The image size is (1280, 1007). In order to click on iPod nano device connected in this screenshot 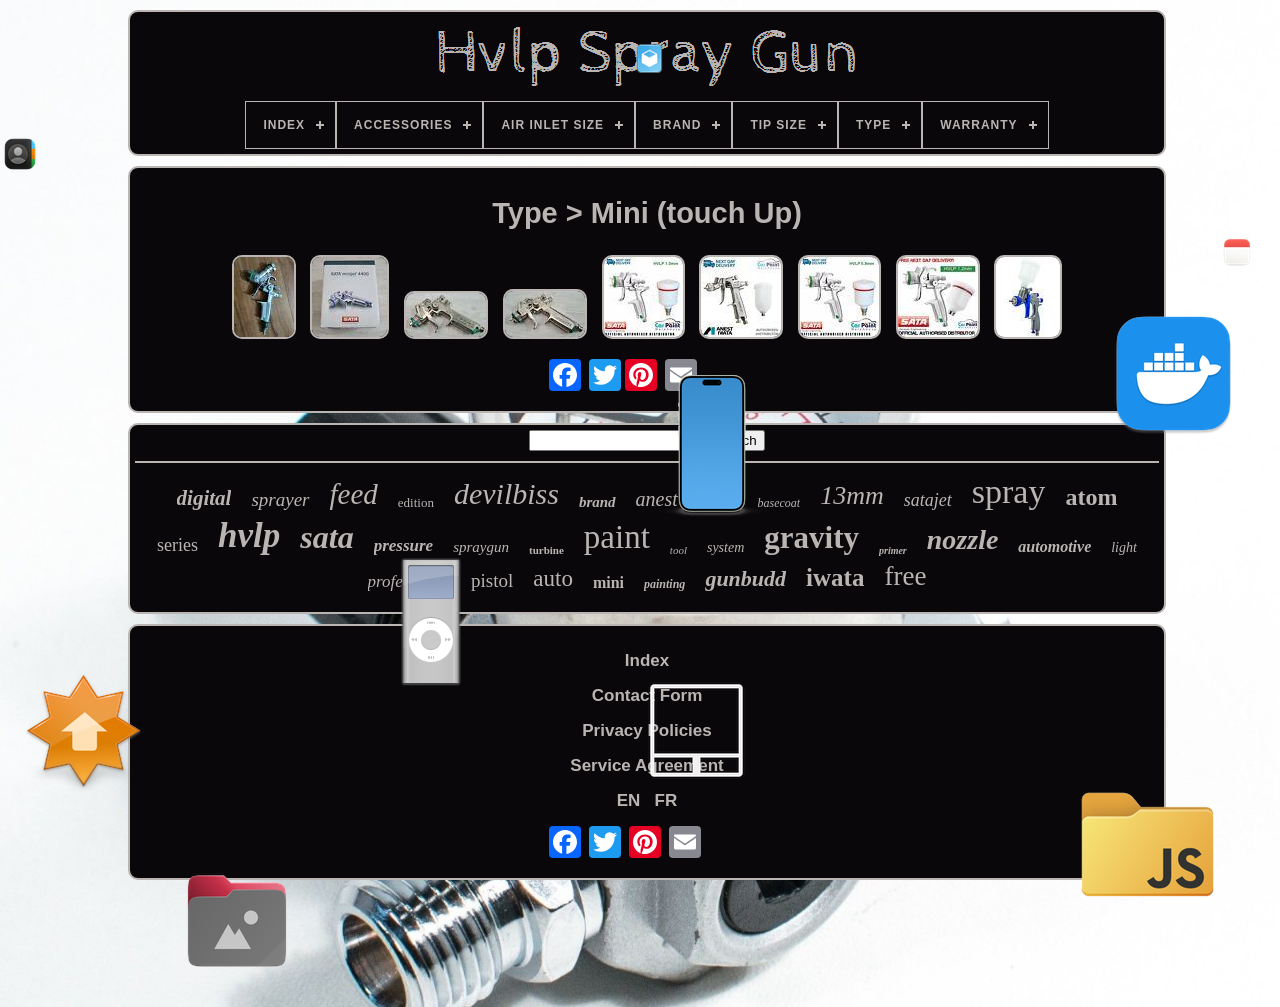, I will do `click(431, 622)`.